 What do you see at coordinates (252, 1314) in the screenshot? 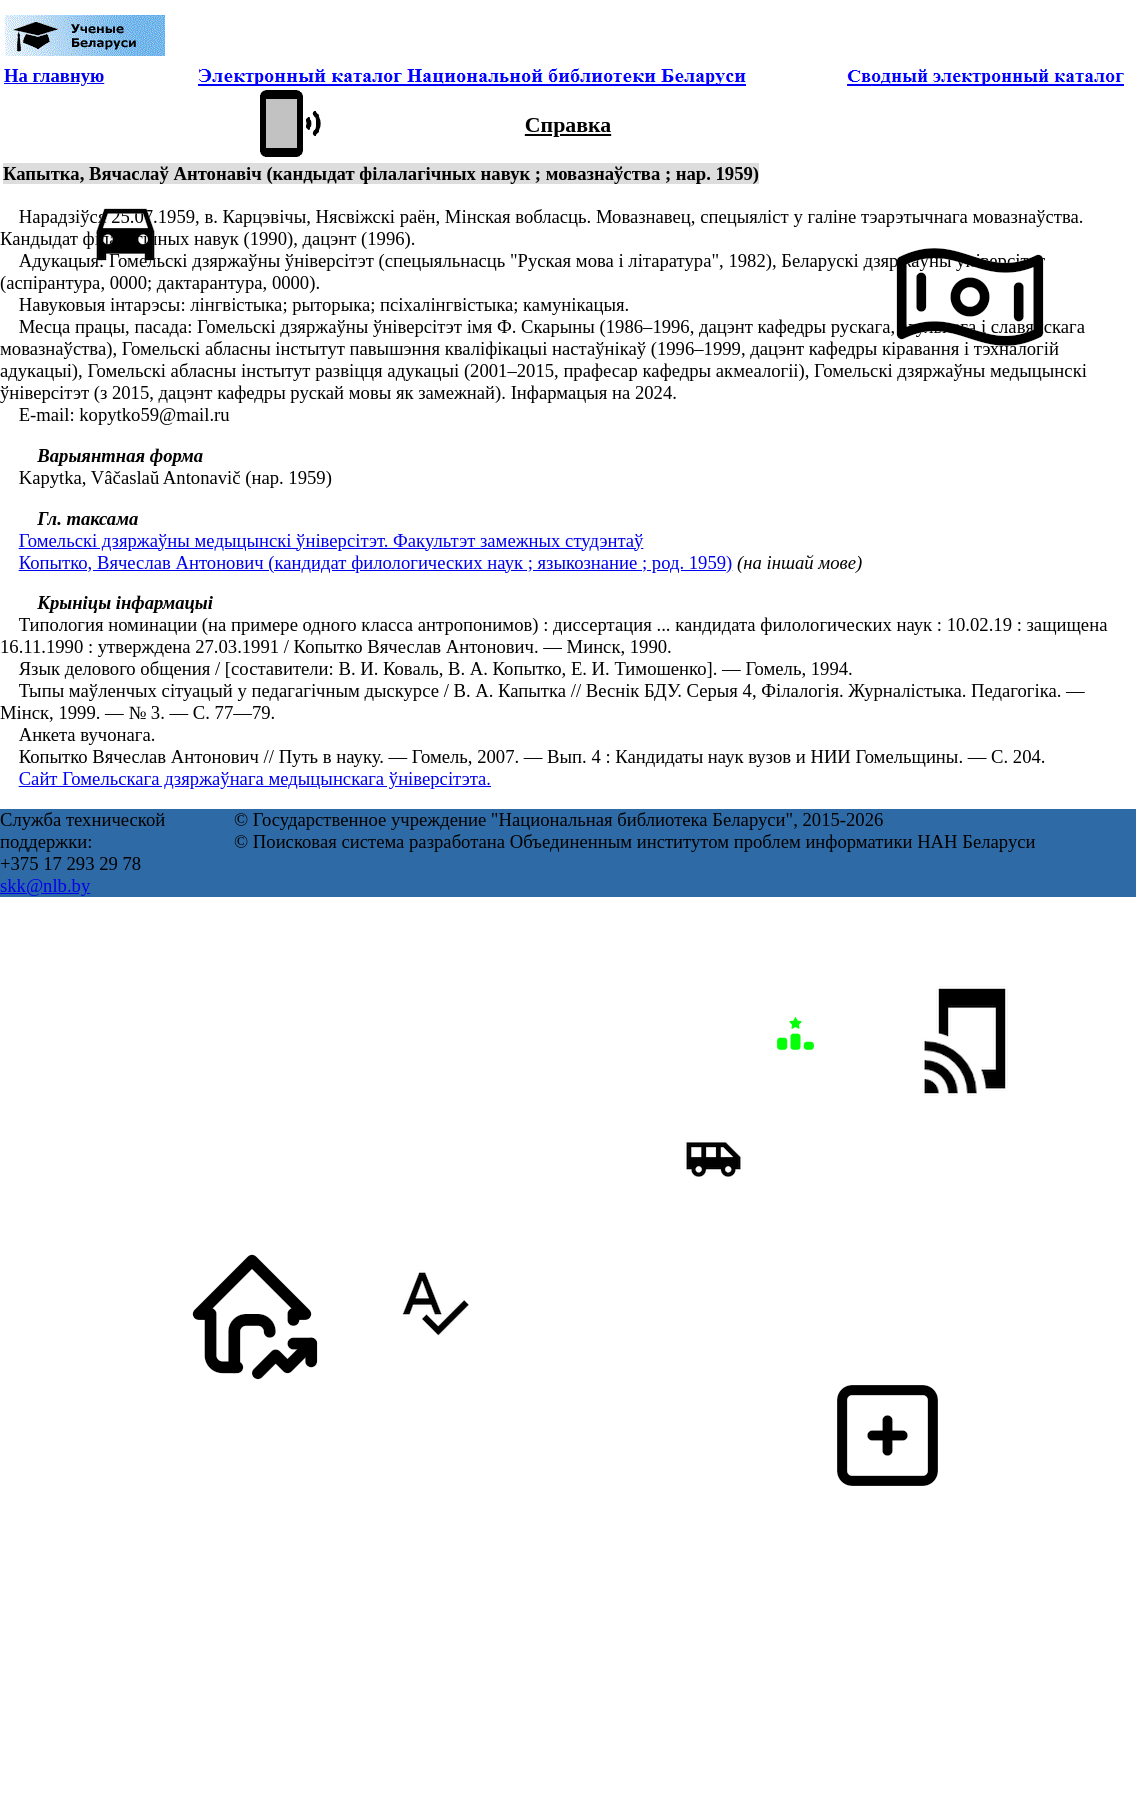
I see `view home analytics and statistics` at bounding box center [252, 1314].